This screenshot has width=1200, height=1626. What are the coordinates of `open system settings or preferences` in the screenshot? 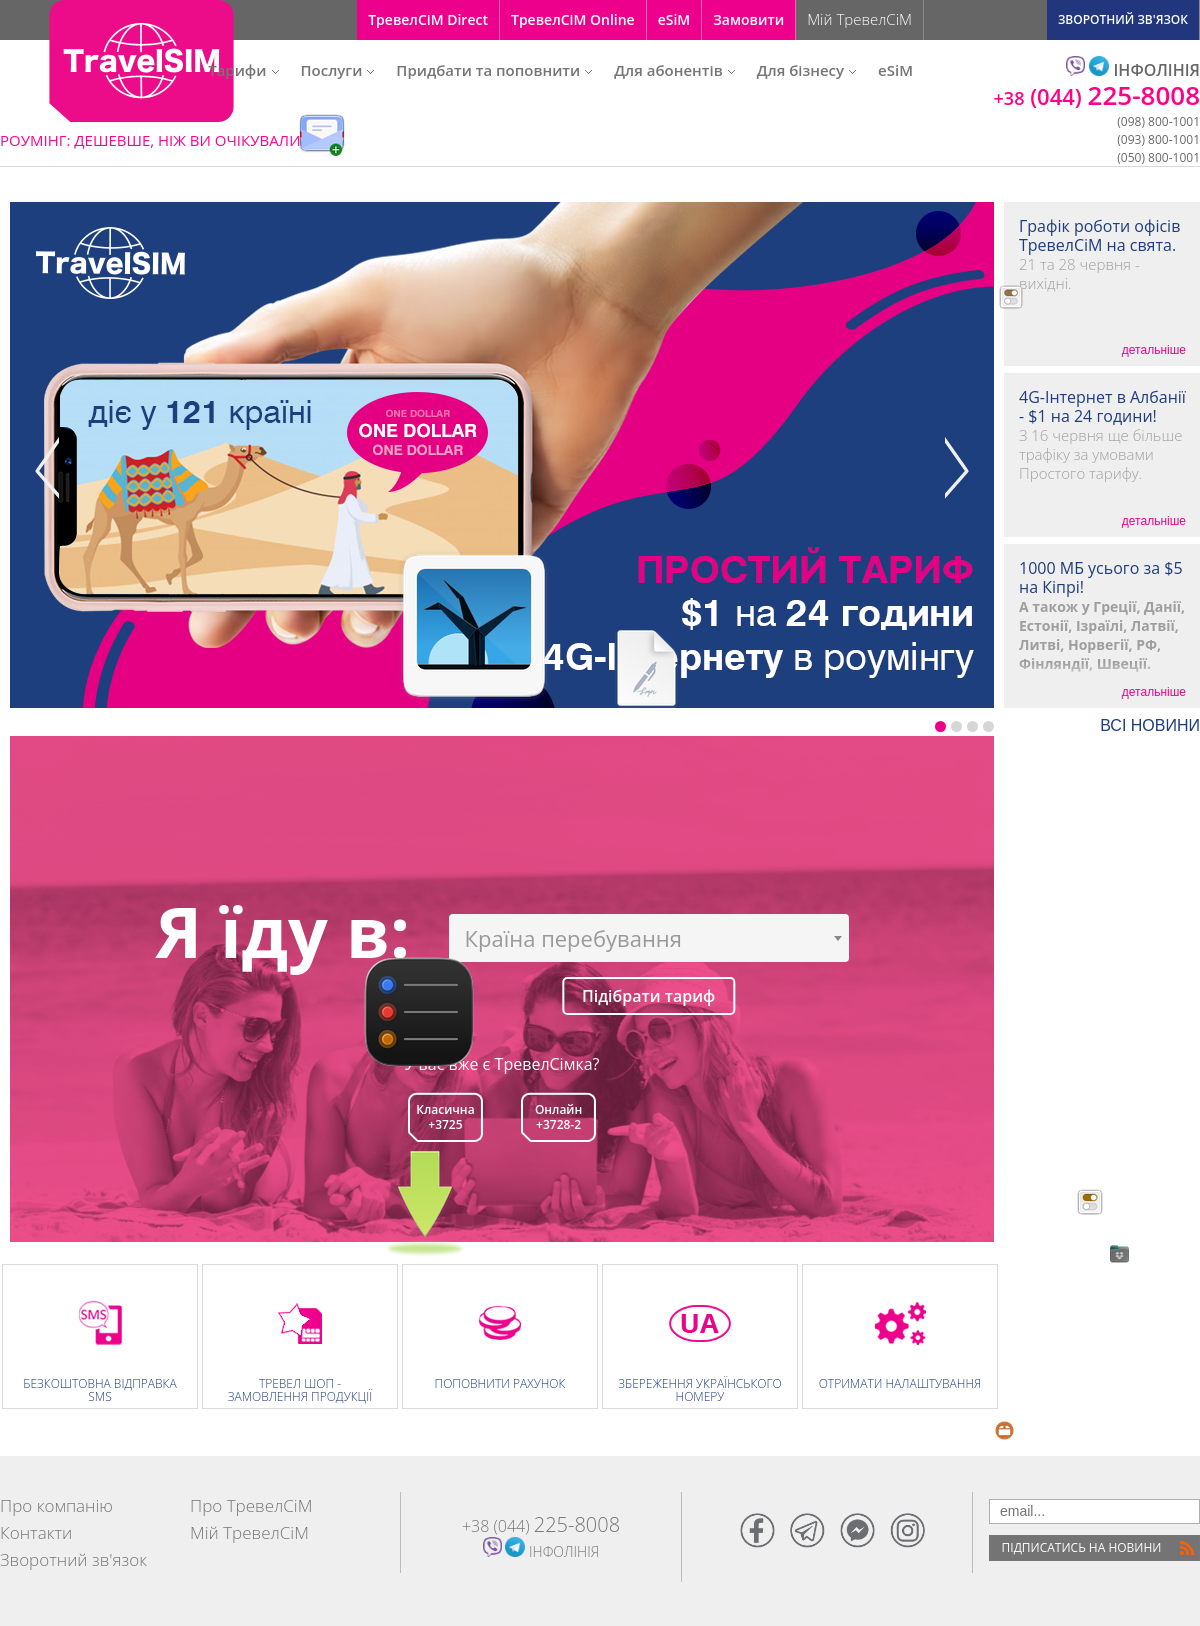 It's located at (1090, 1202).